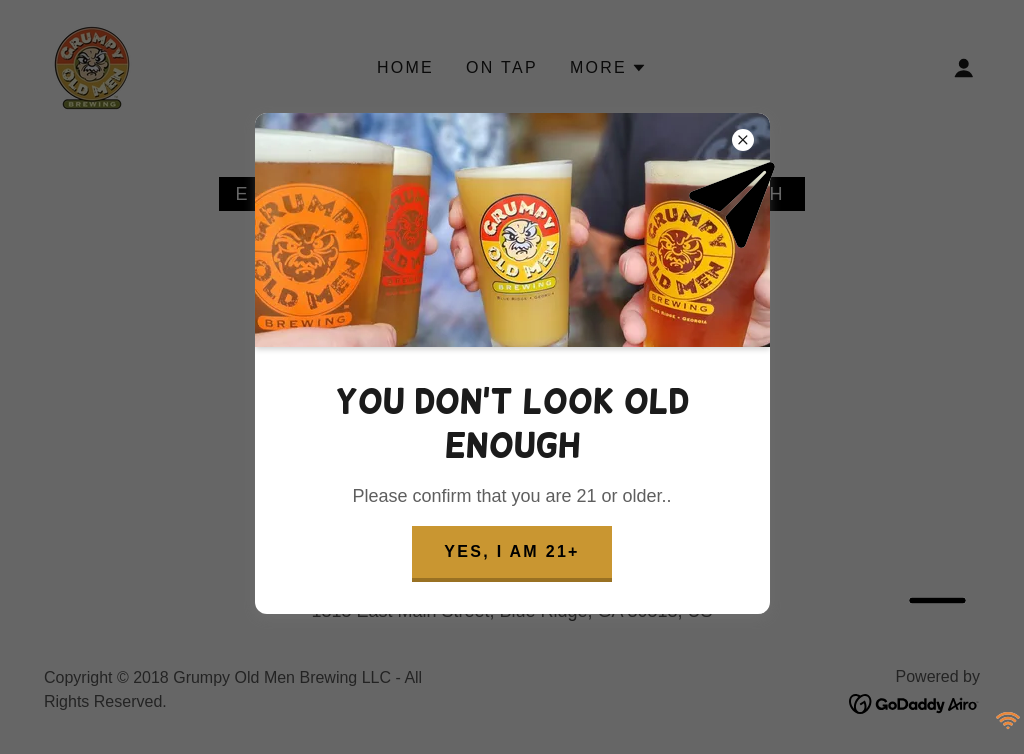  What do you see at coordinates (1008, 721) in the screenshot?
I see `indicates active wifi connection` at bounding box center [1008, 721].